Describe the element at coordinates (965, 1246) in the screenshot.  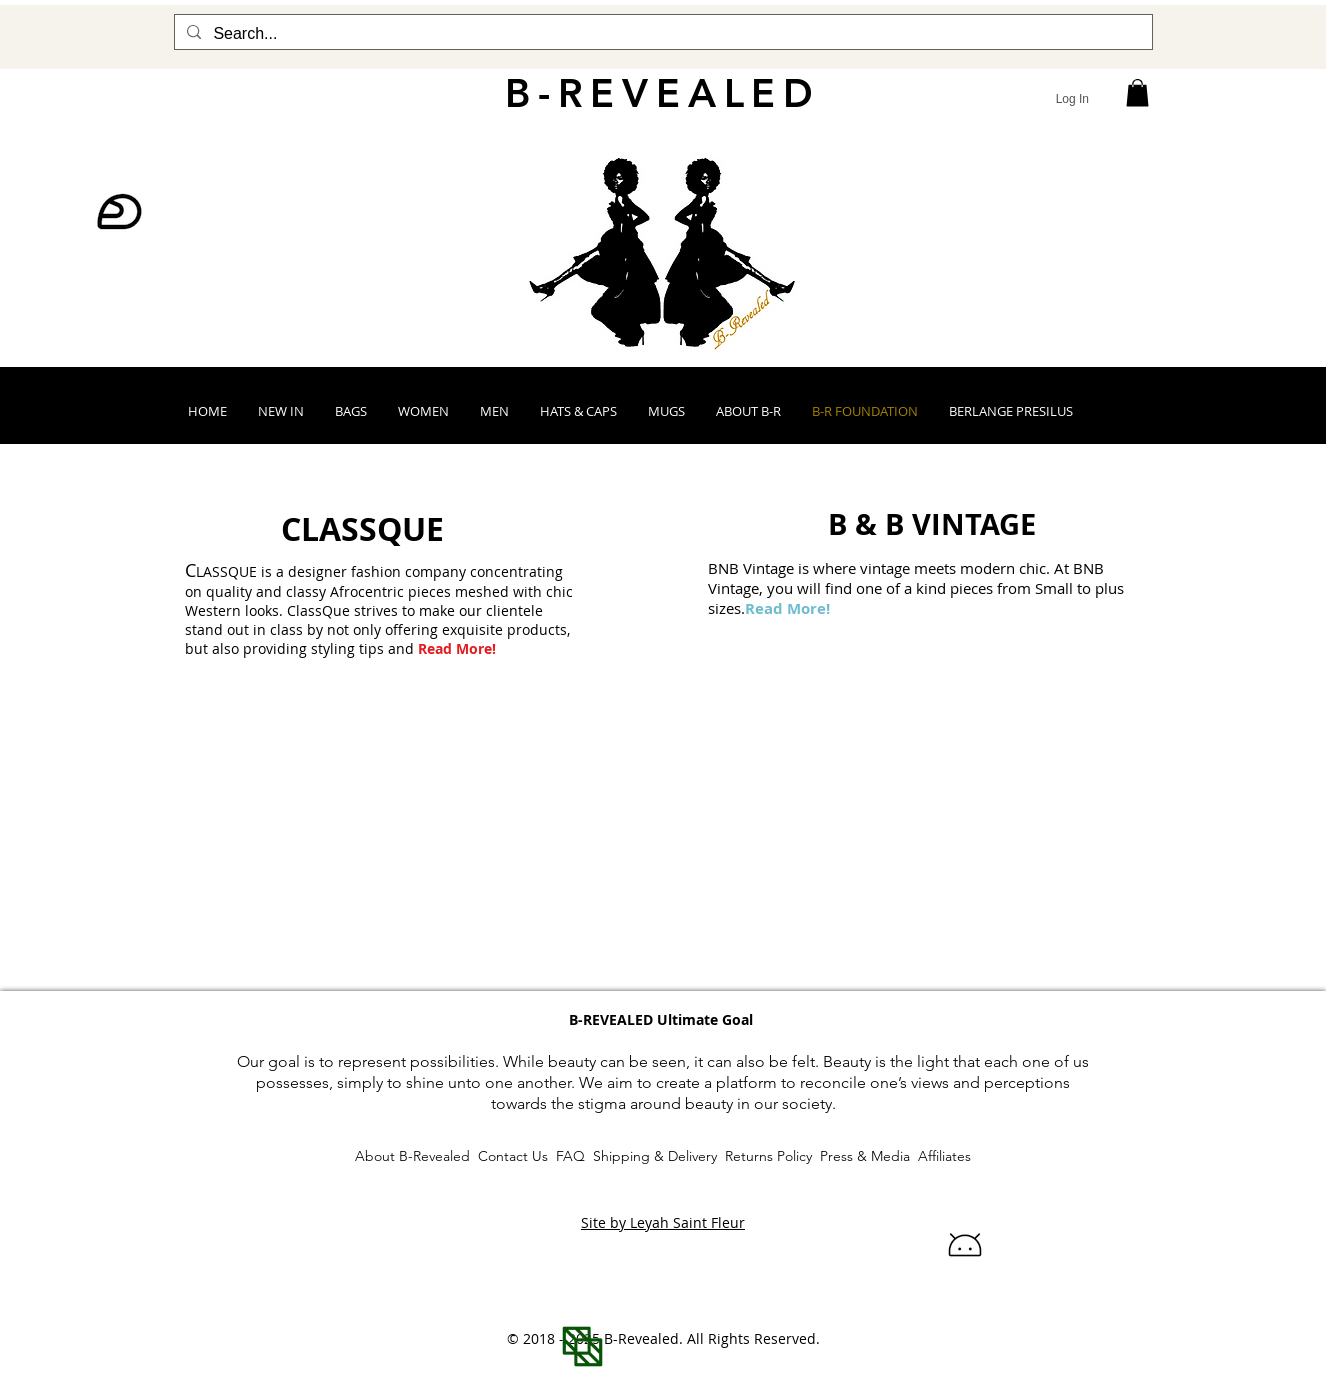
I see `android device or platform indicator` at that location.